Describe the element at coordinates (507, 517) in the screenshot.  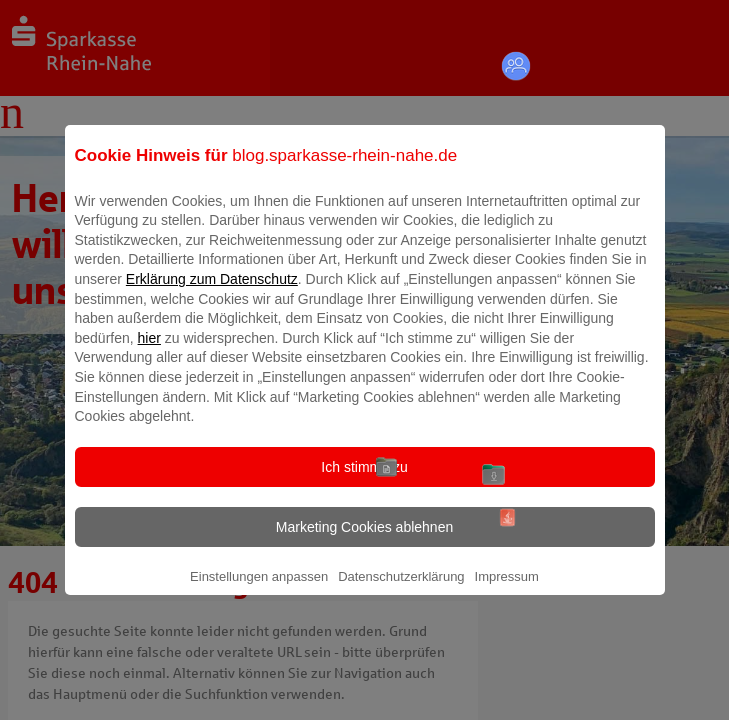
I see `indicates a java source code file` at that location.